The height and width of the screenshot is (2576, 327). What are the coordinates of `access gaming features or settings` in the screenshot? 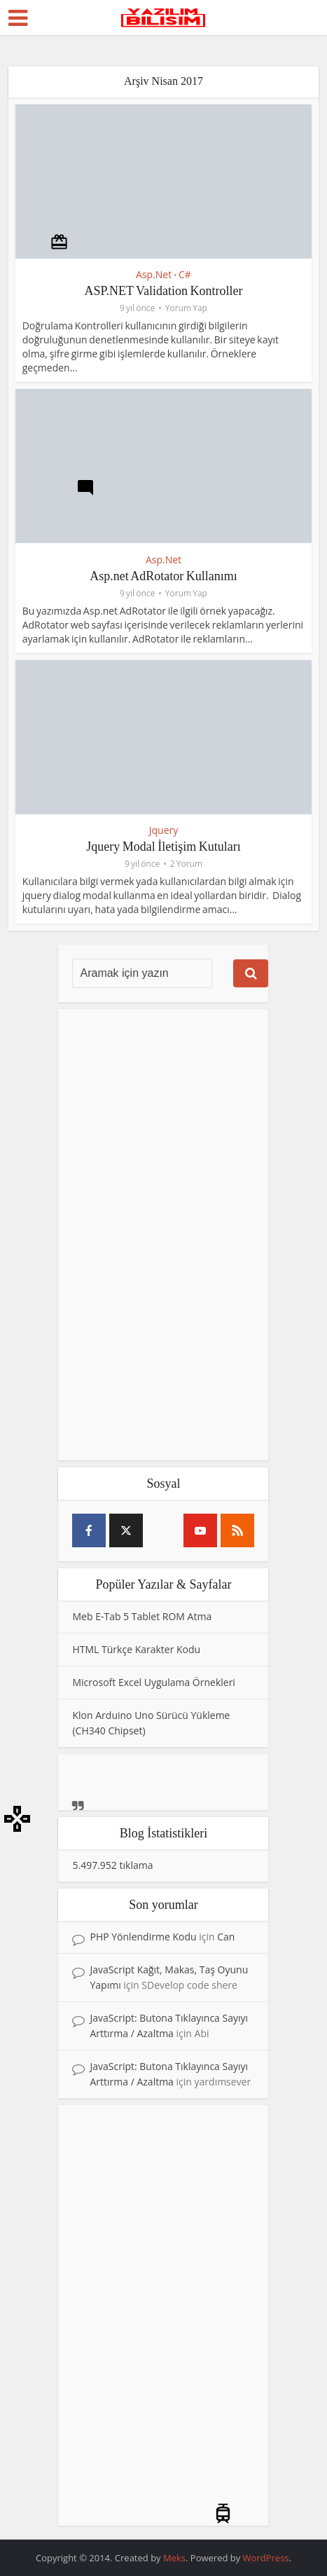 It's located at (17, 1818).